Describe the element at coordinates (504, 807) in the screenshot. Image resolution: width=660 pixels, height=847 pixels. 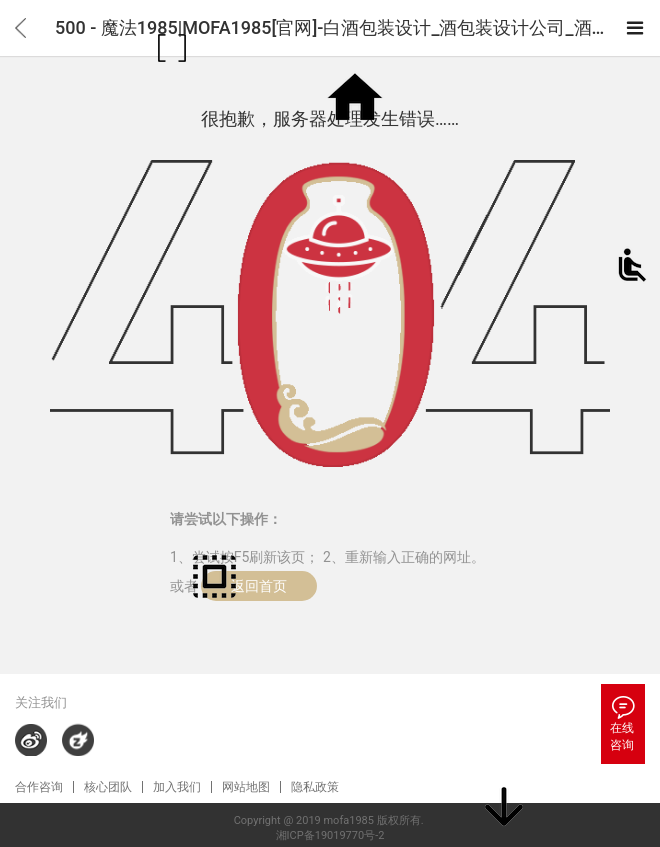
I see `scroll down or view more content below` at that location.